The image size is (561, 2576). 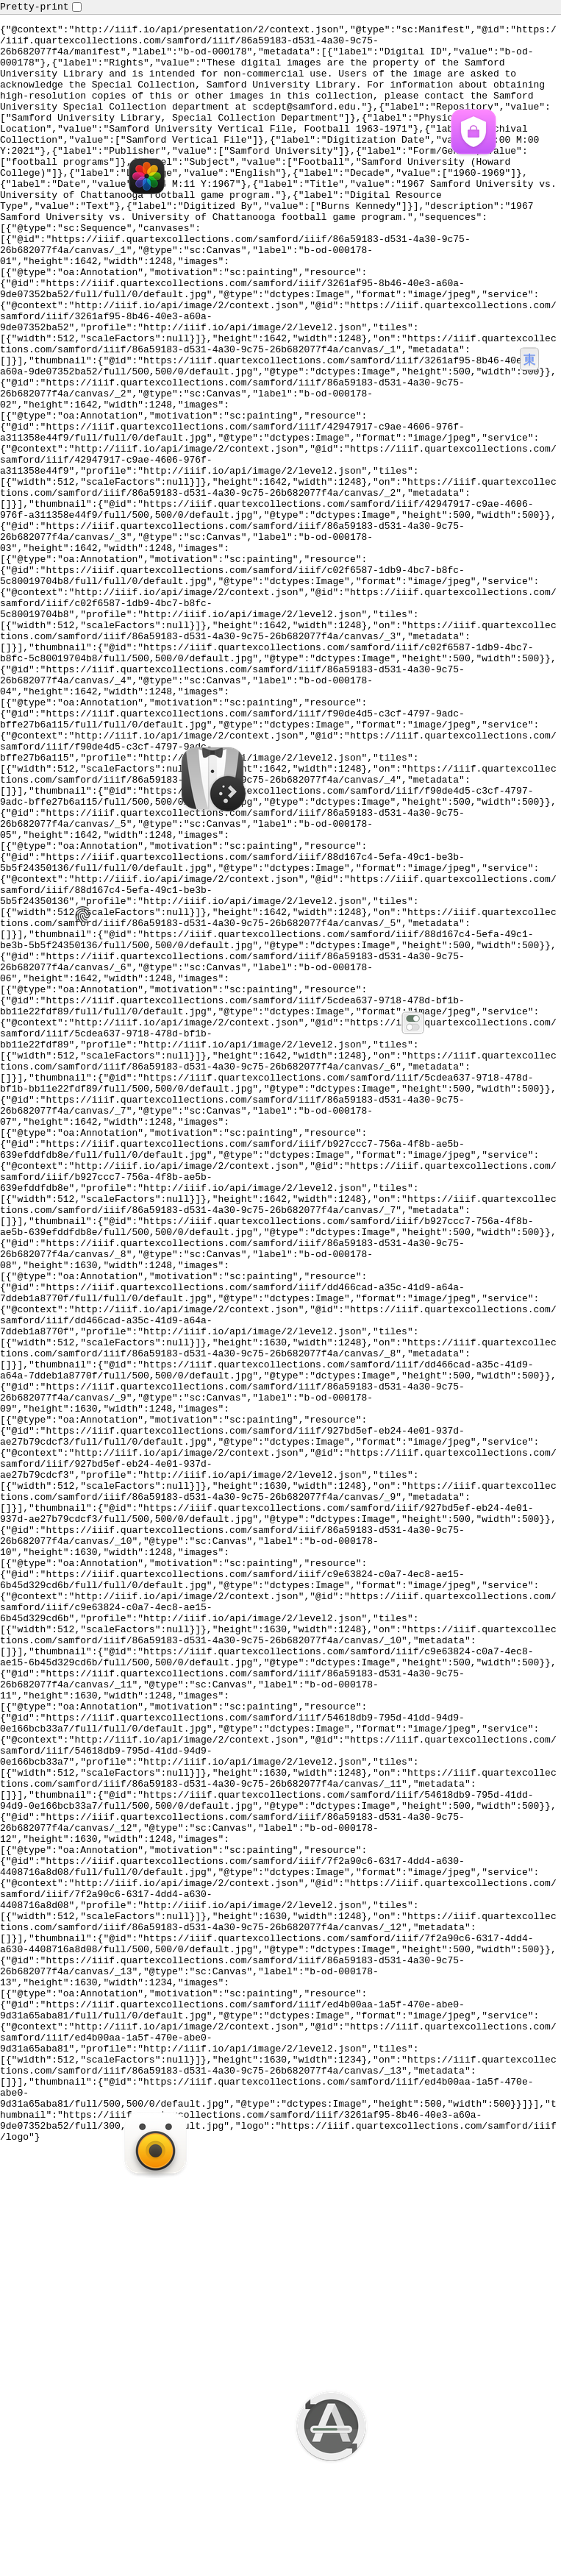 What do you see at coordinates (155, 2143) in the screenshot?
I see `open rhythmbox music player` at bounding box center [155, 2143].